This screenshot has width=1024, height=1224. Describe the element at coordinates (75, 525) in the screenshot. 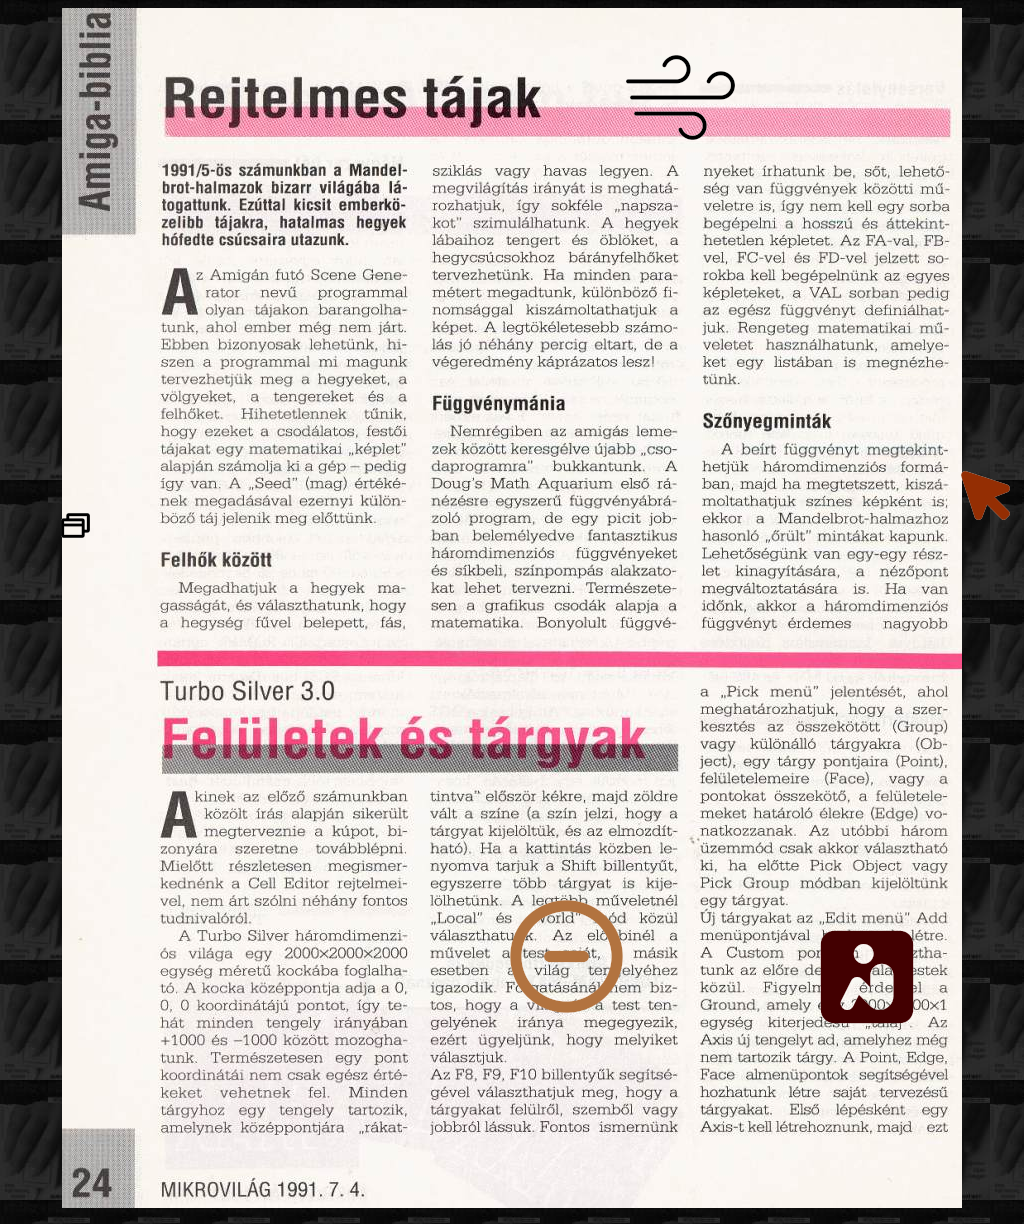

I see `view open browser windows` at that location.